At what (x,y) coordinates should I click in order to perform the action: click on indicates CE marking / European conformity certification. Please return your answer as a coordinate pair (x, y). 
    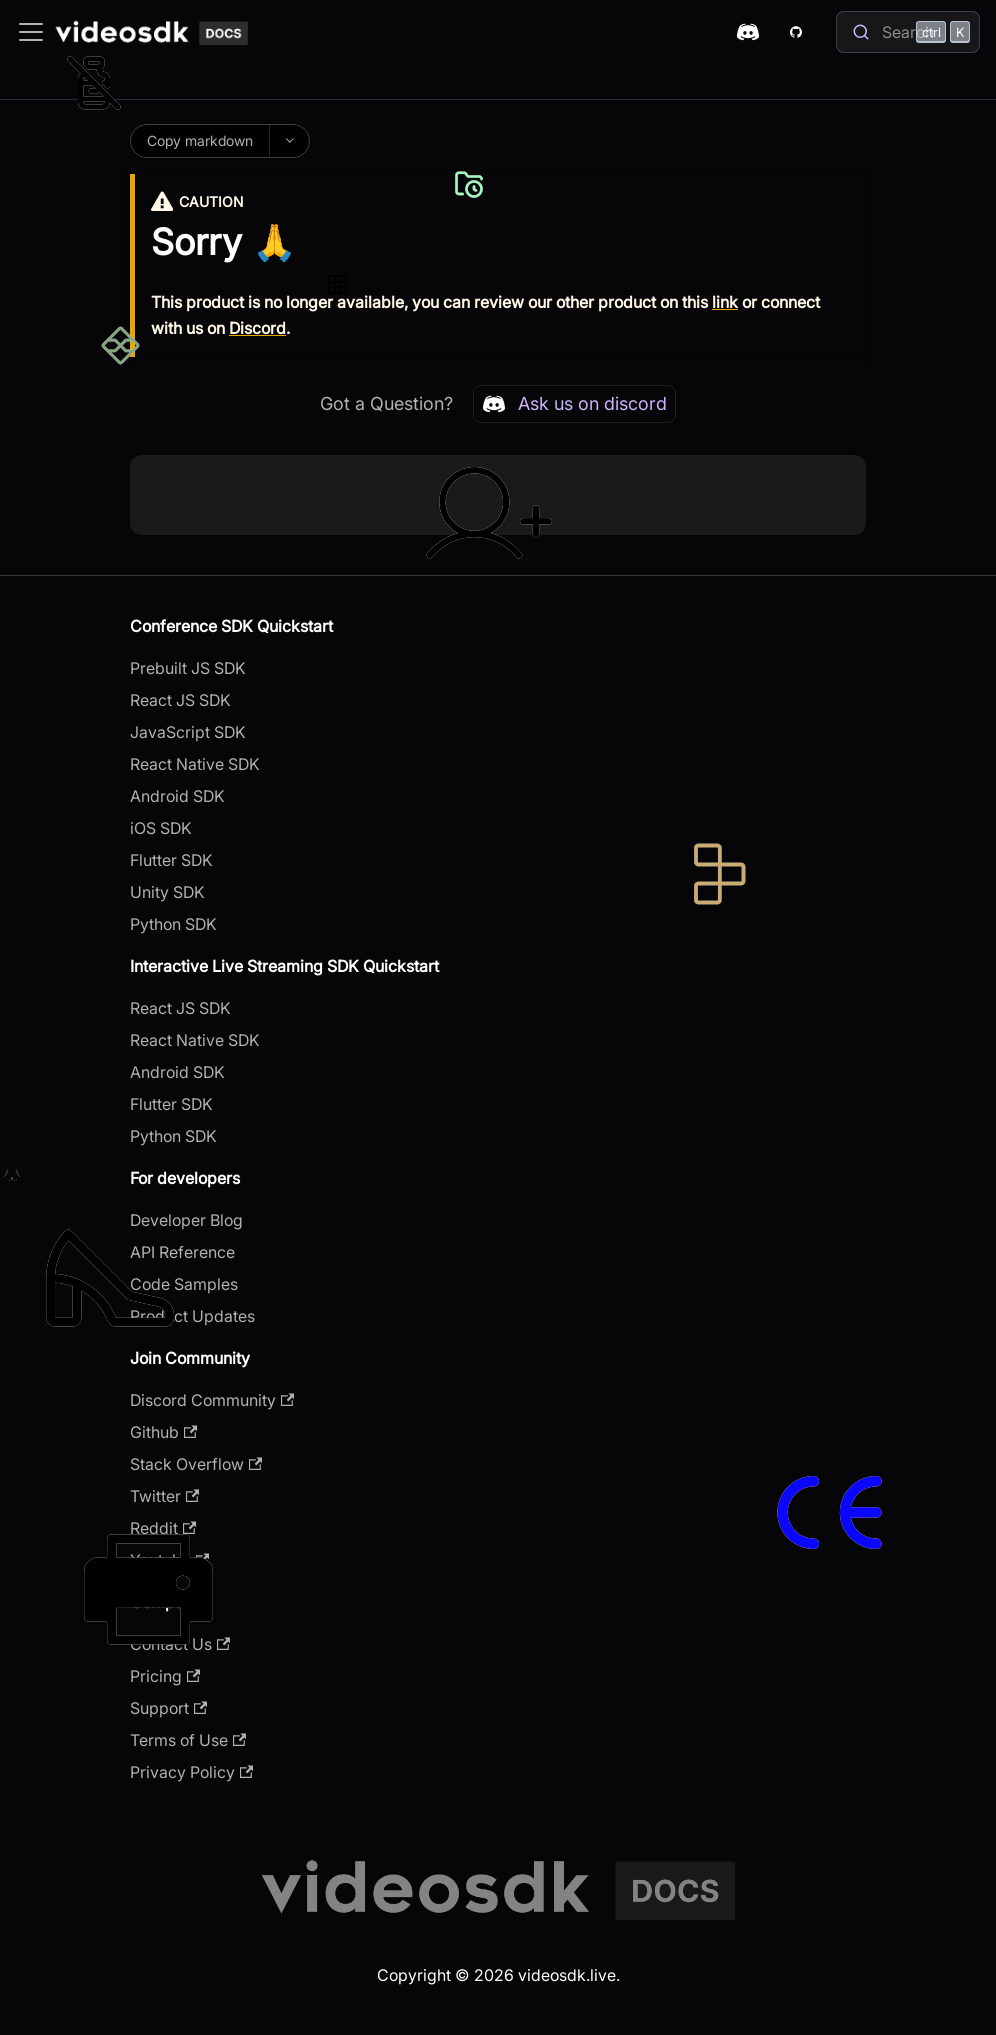
    Looking at the image, I should click on (829, 1512).